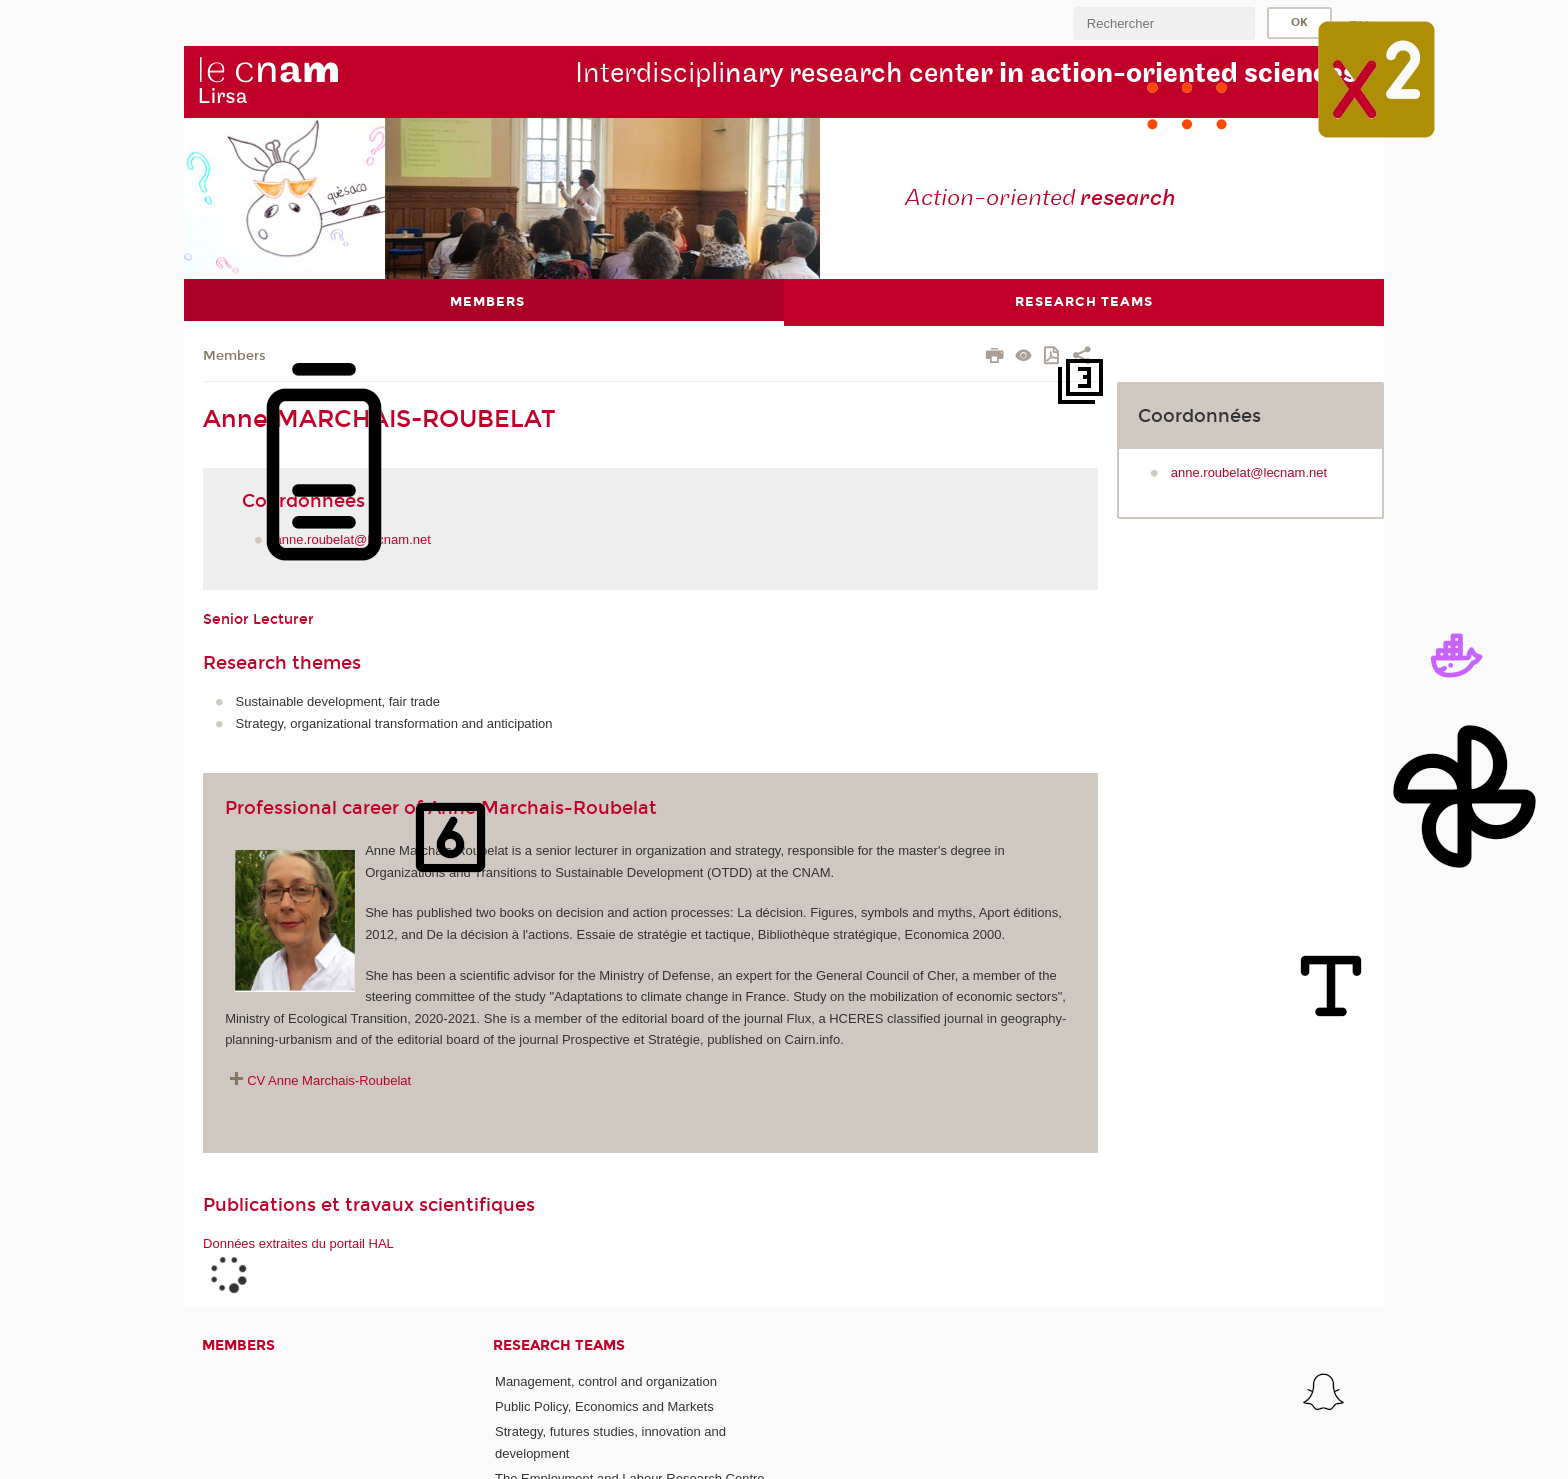 The width and height of the screenshot is (1568, 1479). Describe the element at coordinates (1464, 796) in the screenshot. I see `open google photos` at that location.